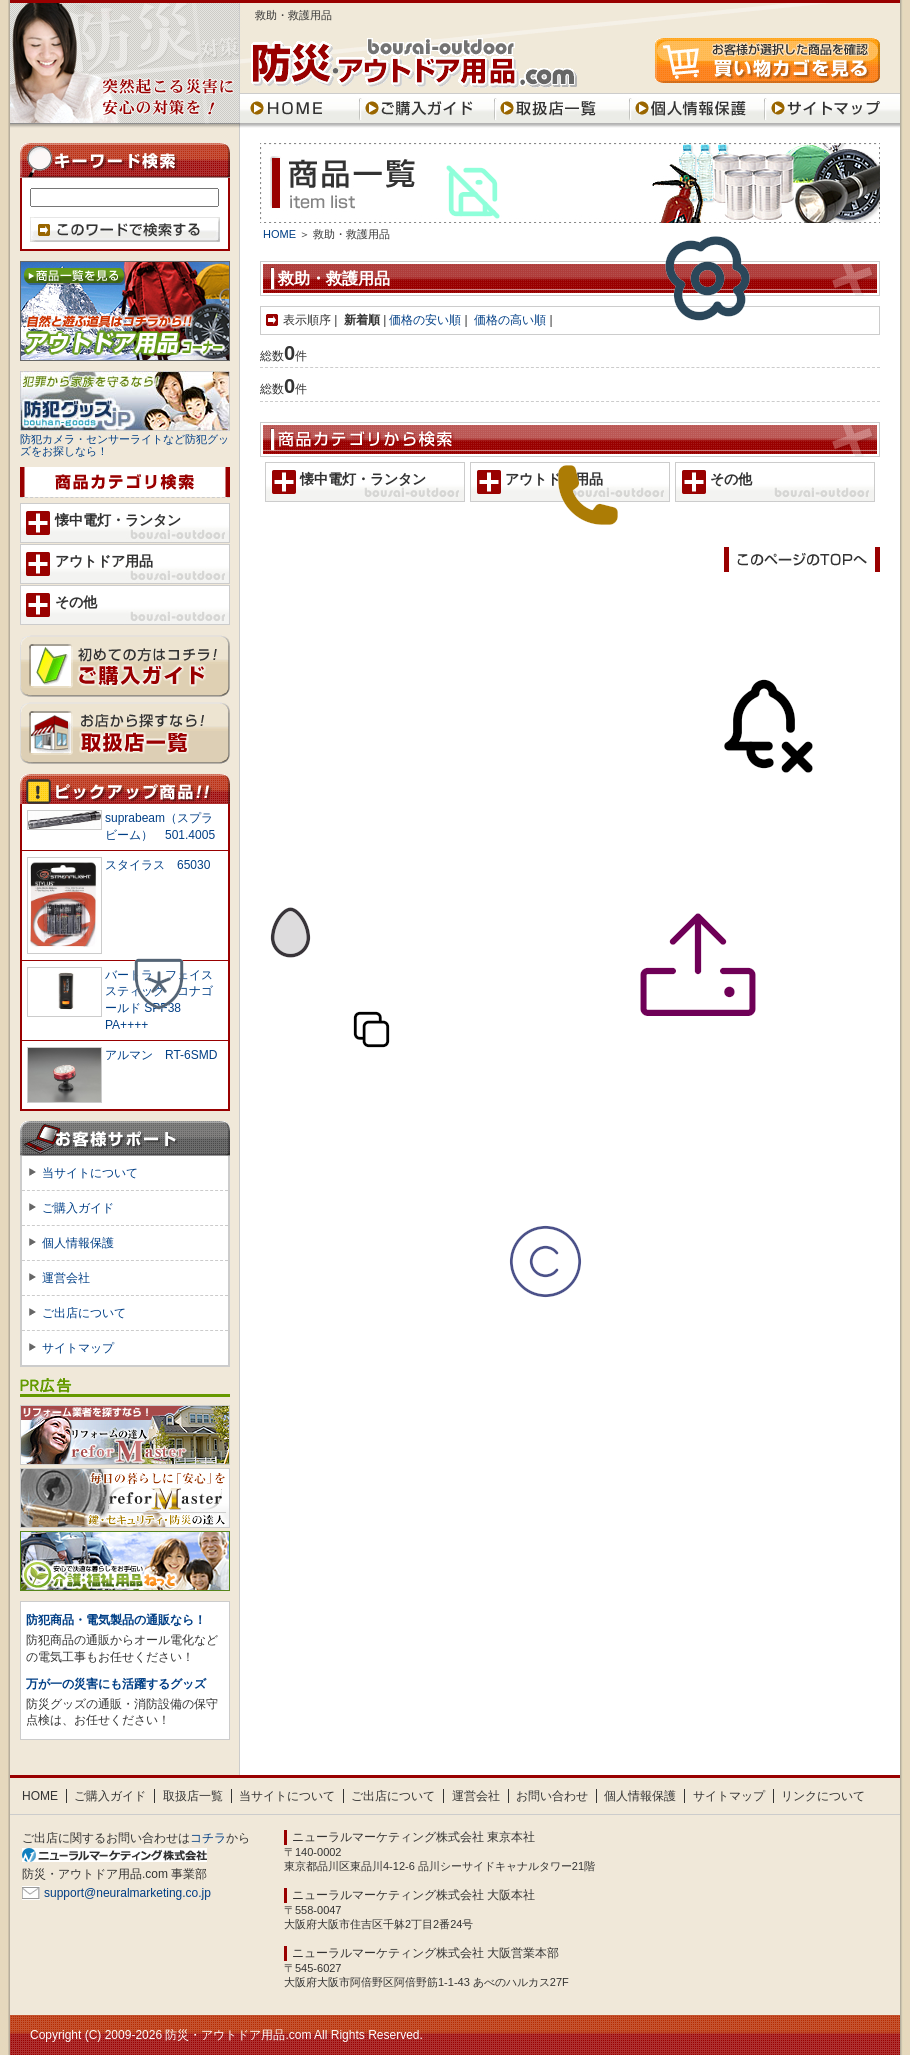  Describe the element at coordinates (707, 278) in the screenshot. I see `access breakfast or brunch recipes` at that location.